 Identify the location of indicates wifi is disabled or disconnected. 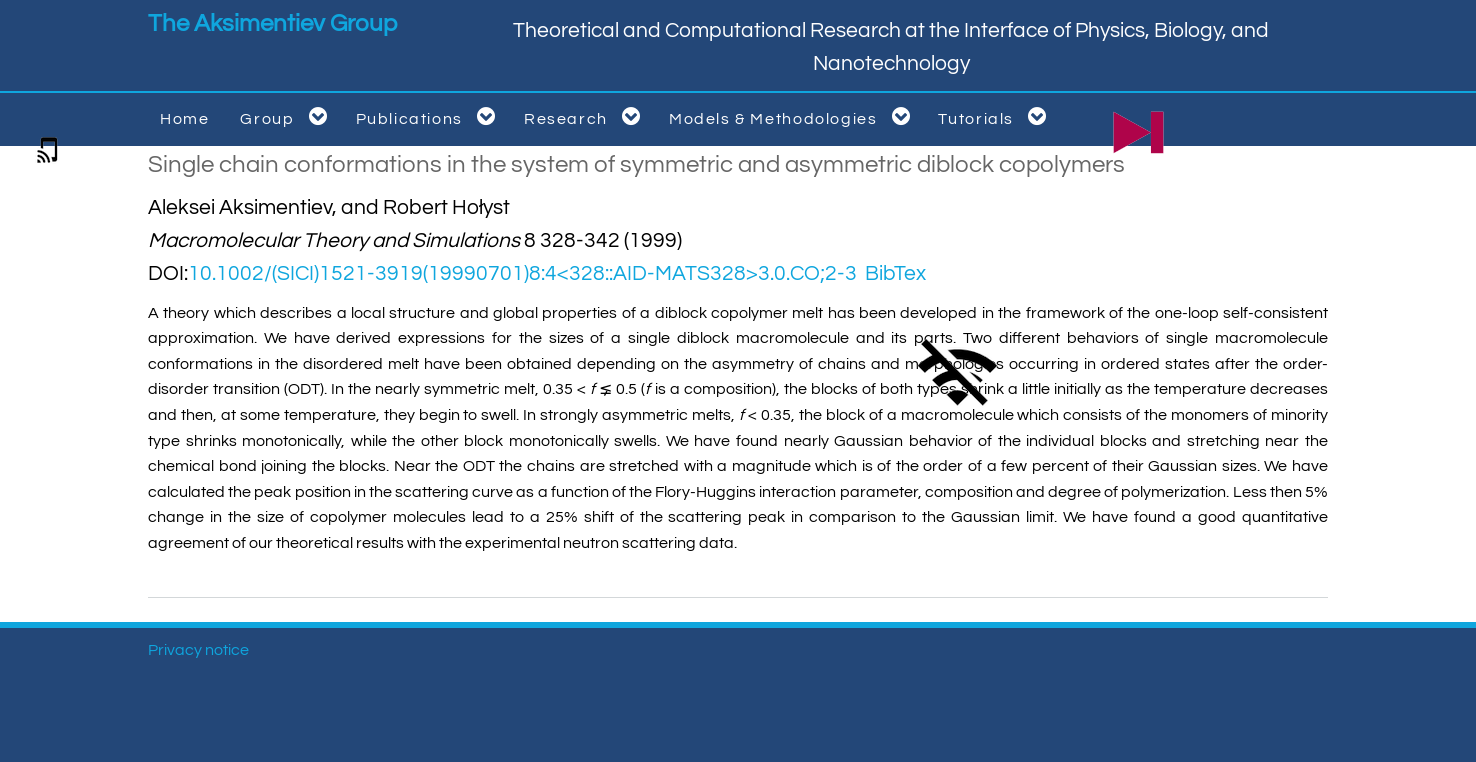
(957, 376).